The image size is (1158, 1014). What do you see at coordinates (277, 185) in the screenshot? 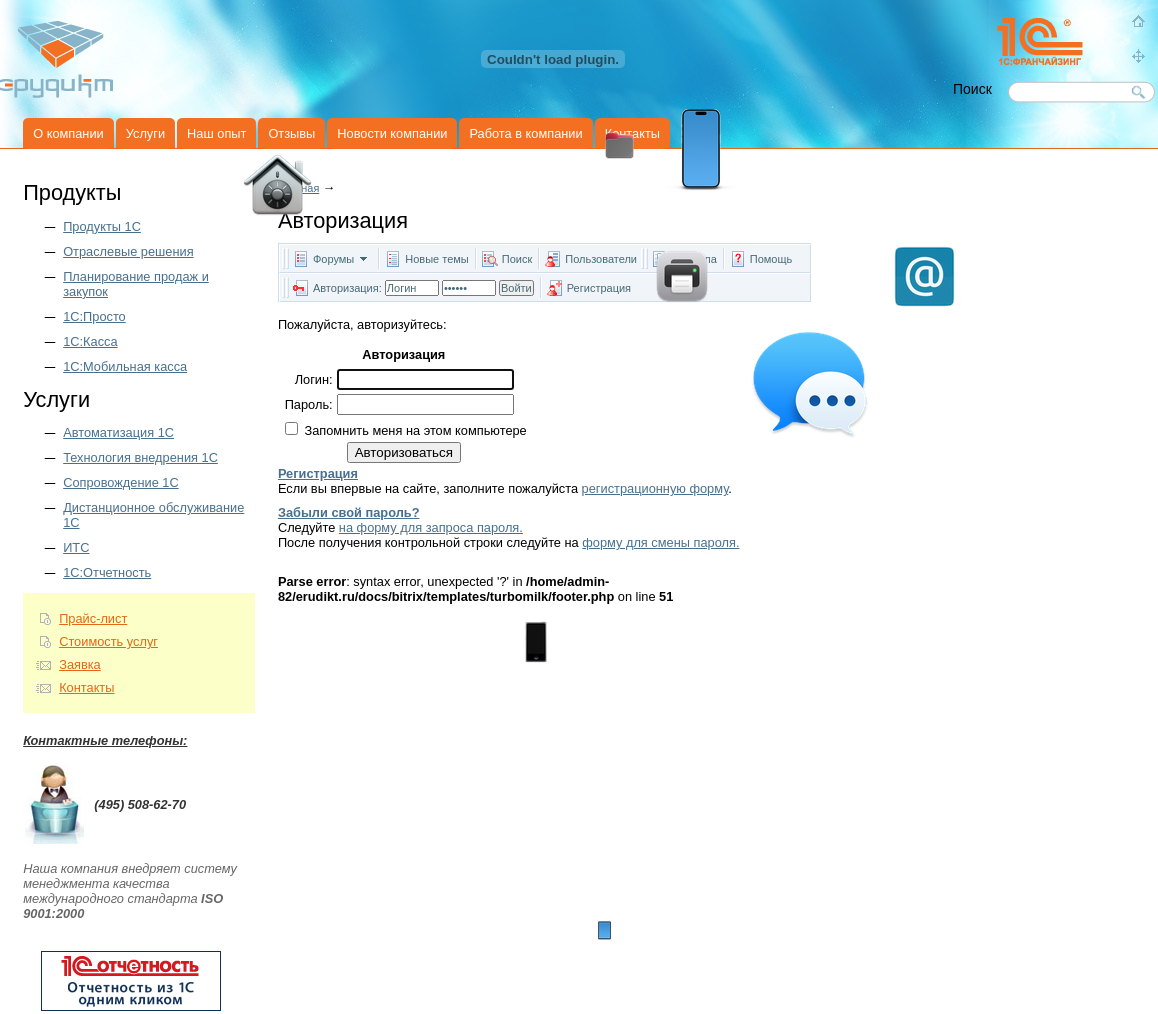
I see `system alert for kernel extension approval` at bounding box center [277, 185].